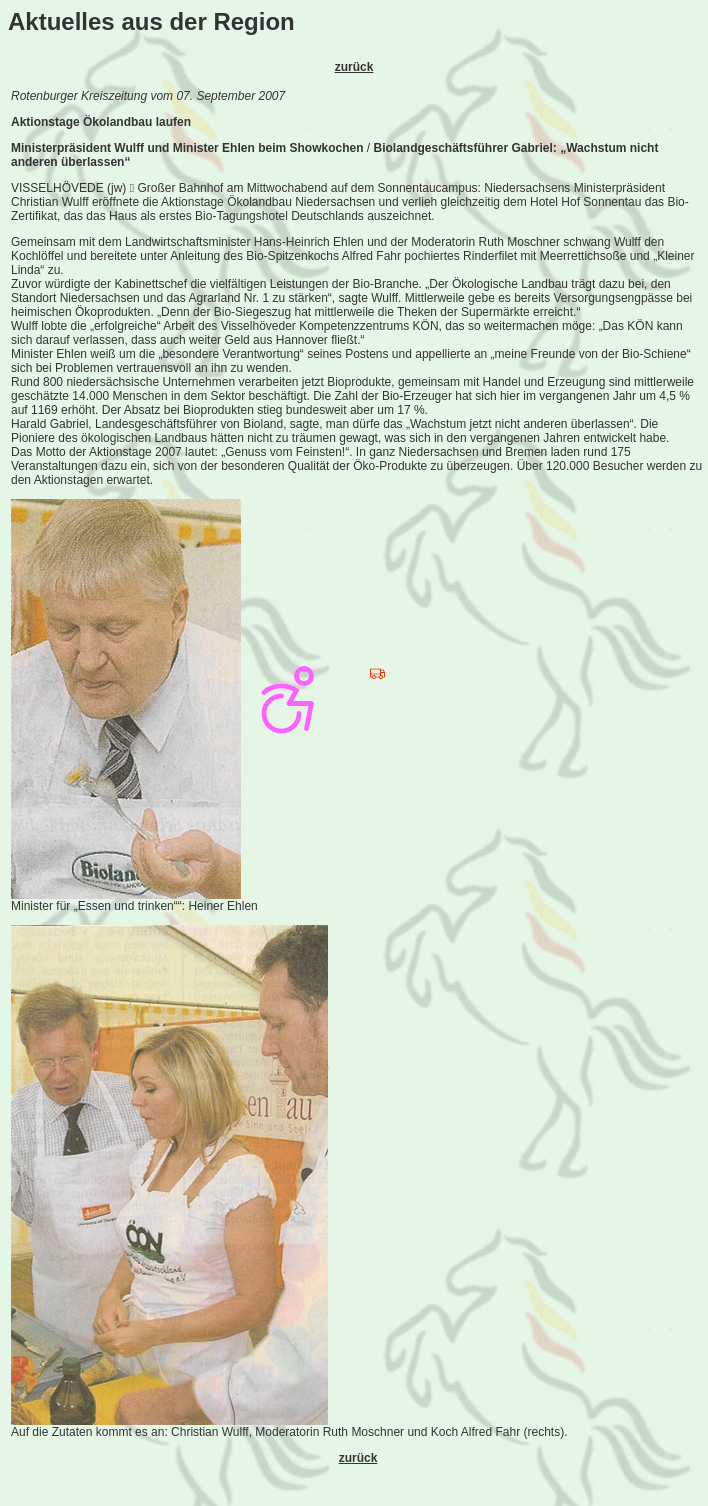 This screenshot has height=1506, width=708. What do you see at coordinates (289, 701) in the screenshot?
I see `indicates wheelchair accessible route or facility` at bounding box center [289, 701].